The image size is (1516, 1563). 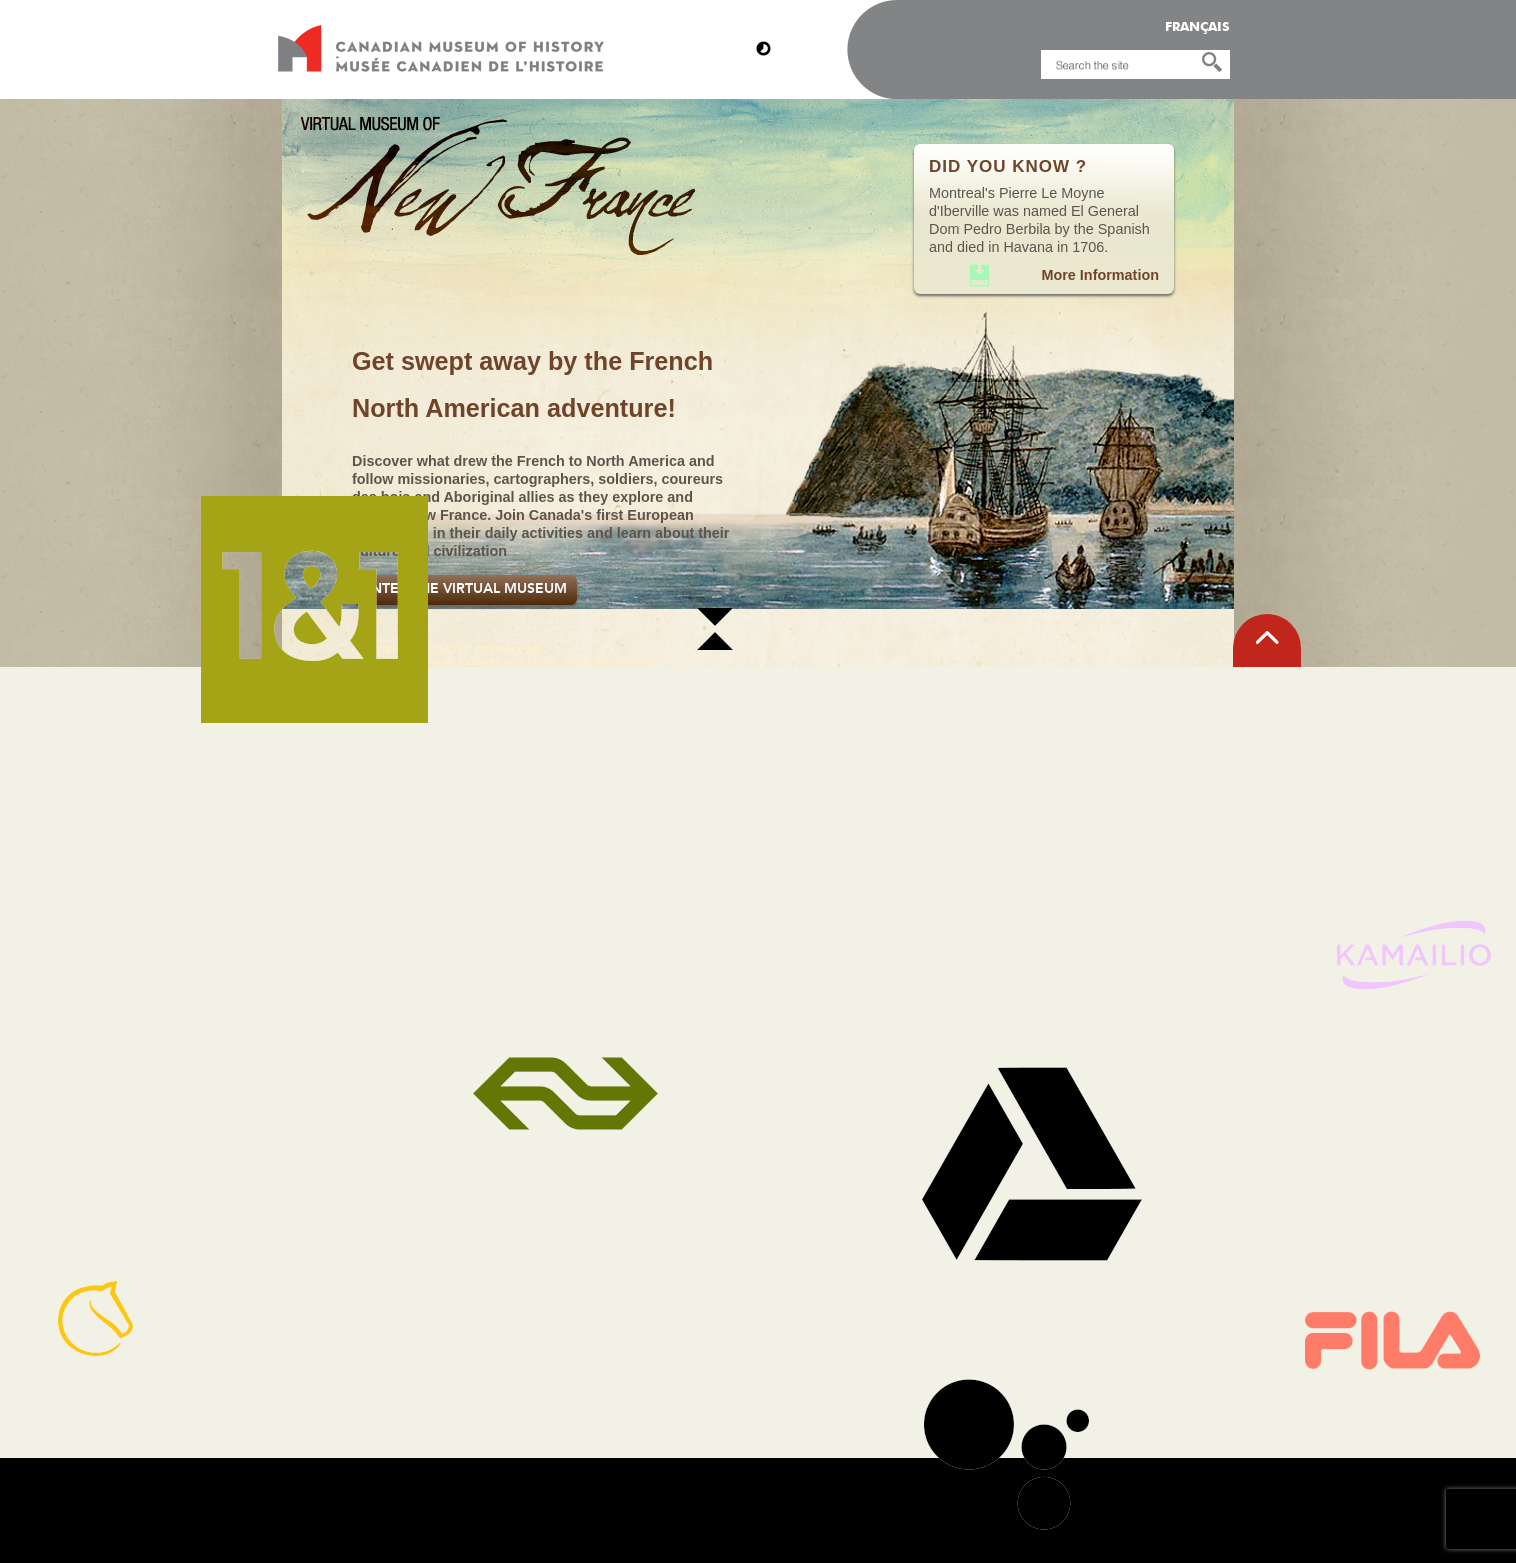 I want to click on open the lichess chess platform, so click(x=95, y=1318).